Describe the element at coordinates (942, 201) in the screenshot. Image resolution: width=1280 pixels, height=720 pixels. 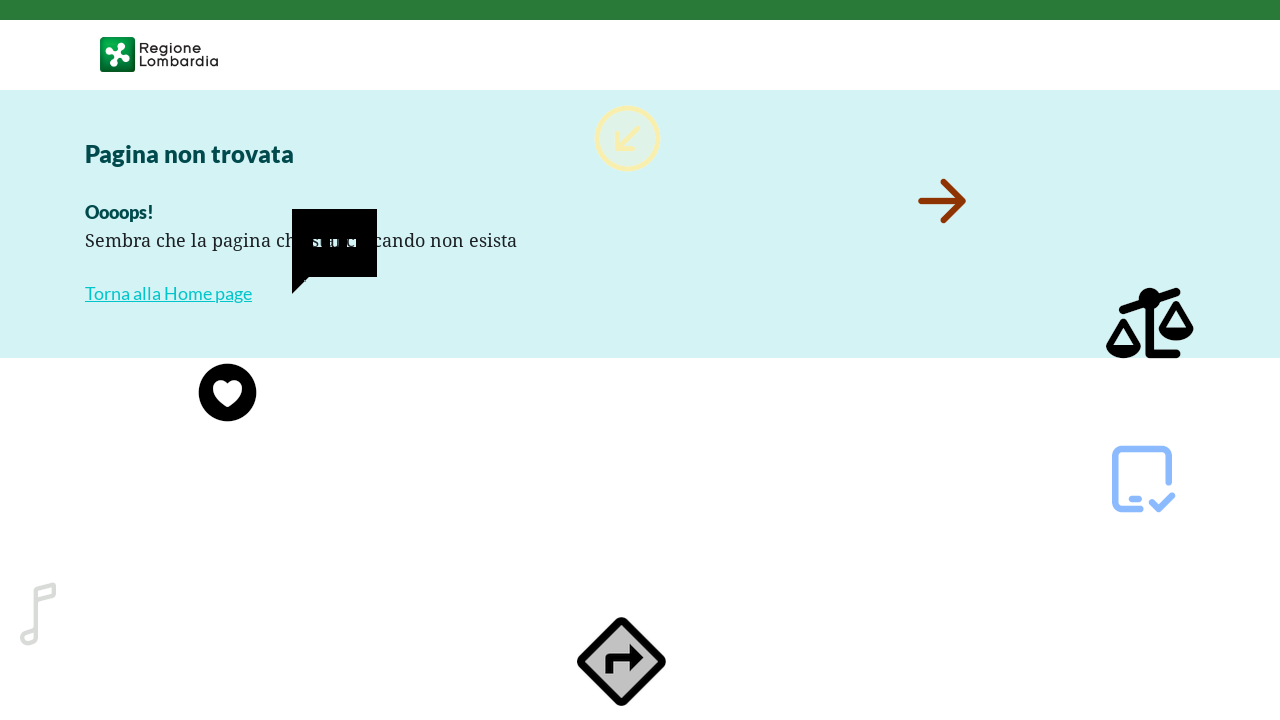
I see `navigate to the next page or step` at that location.